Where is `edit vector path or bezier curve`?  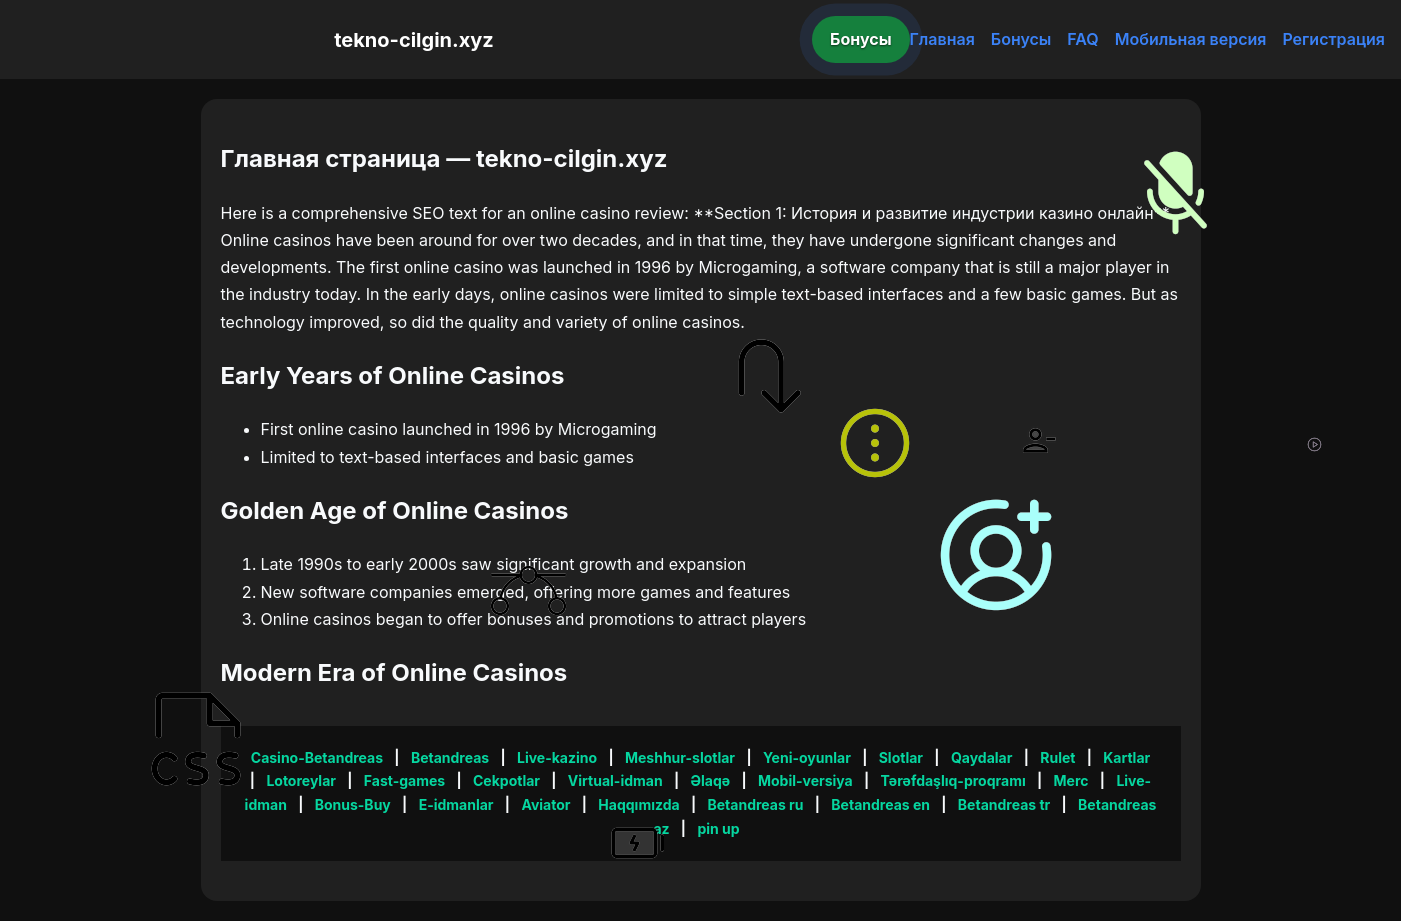
edit vector path or bezier curve is located at coordinates (528, 590).